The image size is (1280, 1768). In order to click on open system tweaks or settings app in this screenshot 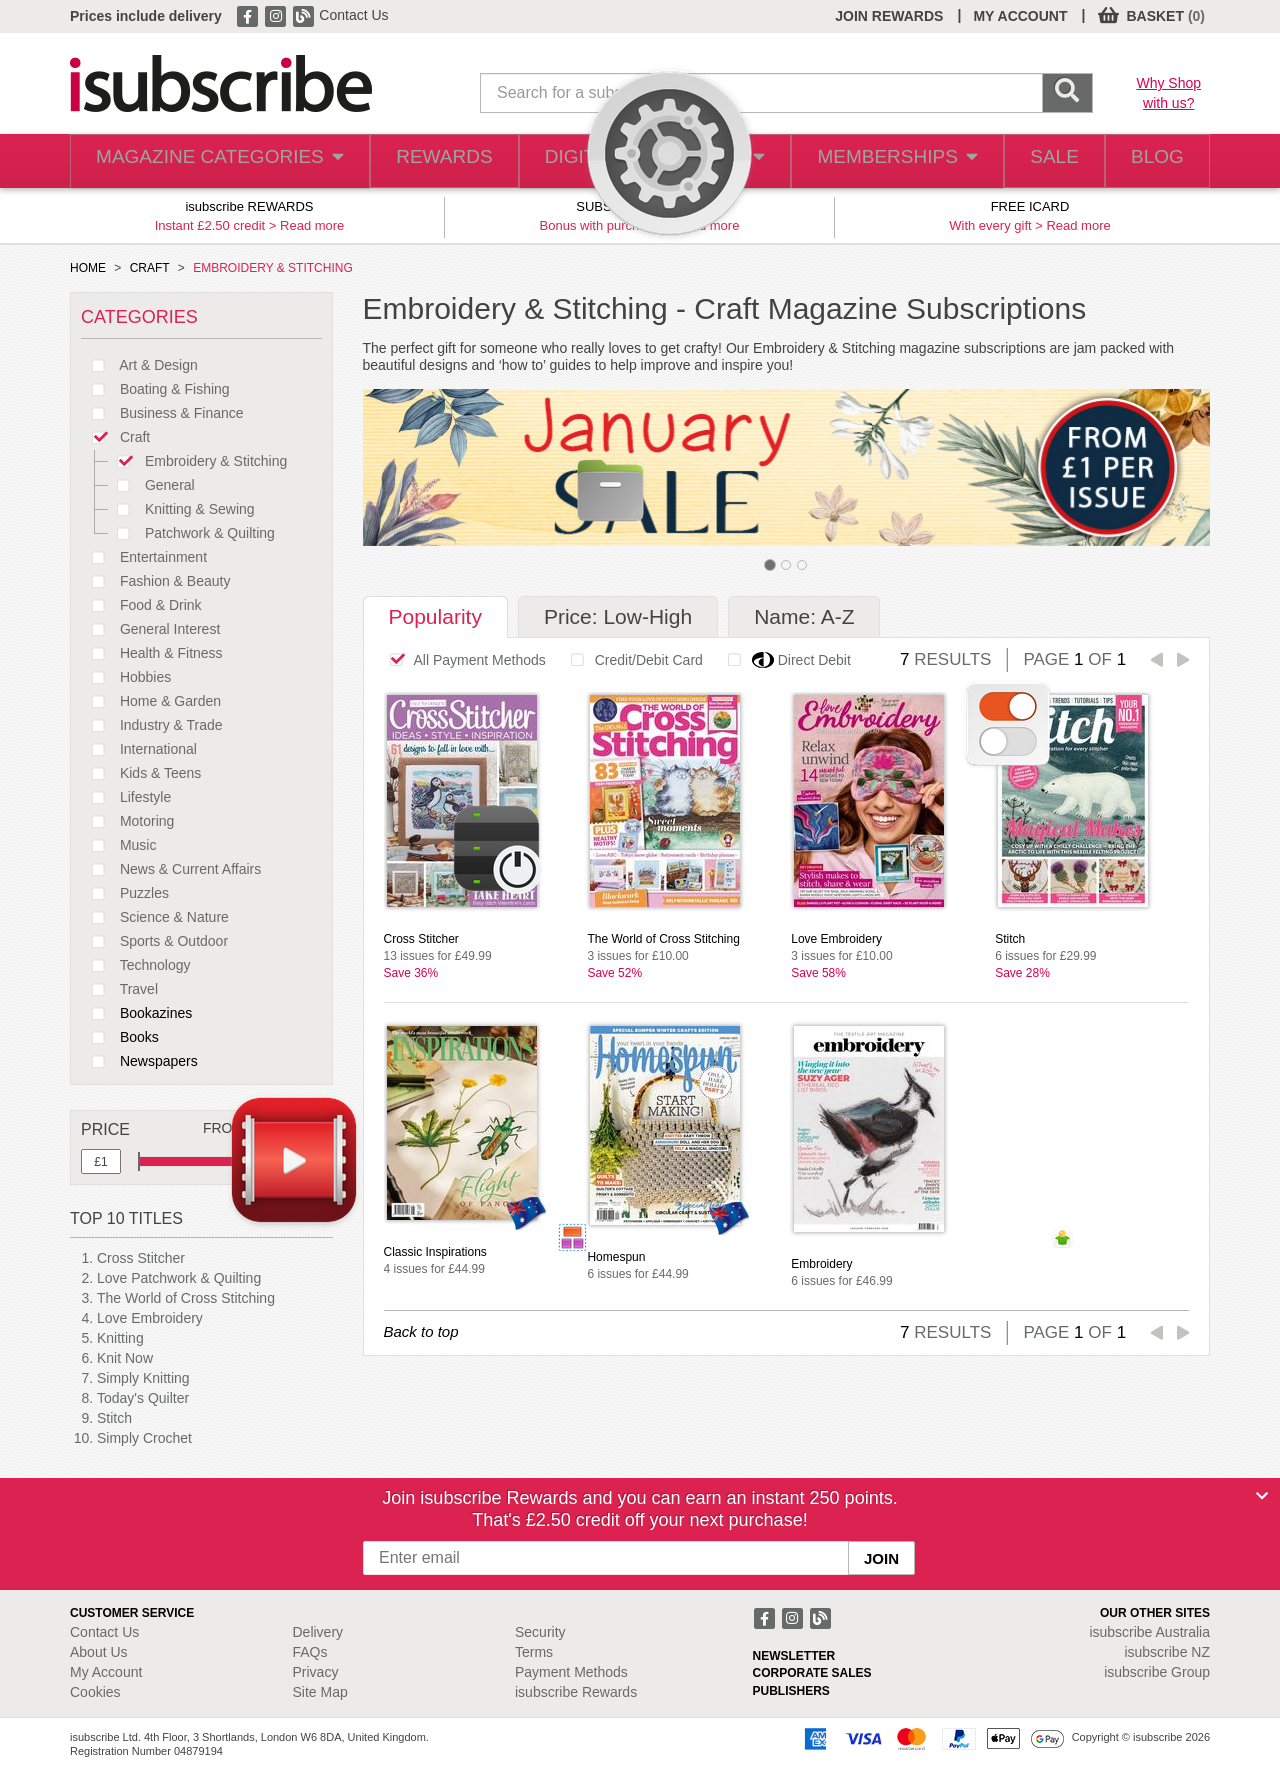, I will do `click(1008, 724)`.